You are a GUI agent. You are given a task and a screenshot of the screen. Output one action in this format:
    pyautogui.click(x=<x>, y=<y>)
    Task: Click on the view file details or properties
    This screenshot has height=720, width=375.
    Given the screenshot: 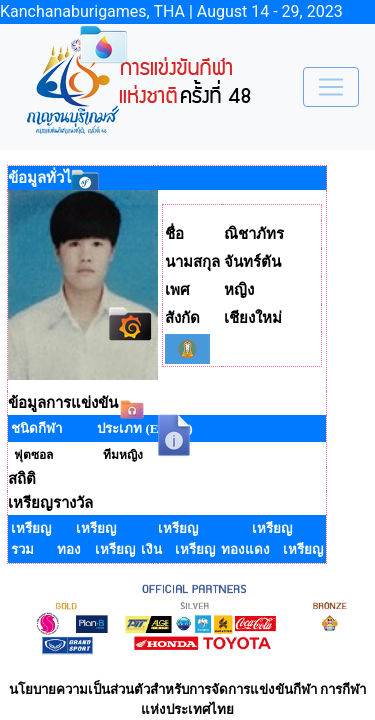 What is the action you would take?
    pyautogui.click(x=174, y=436)
    